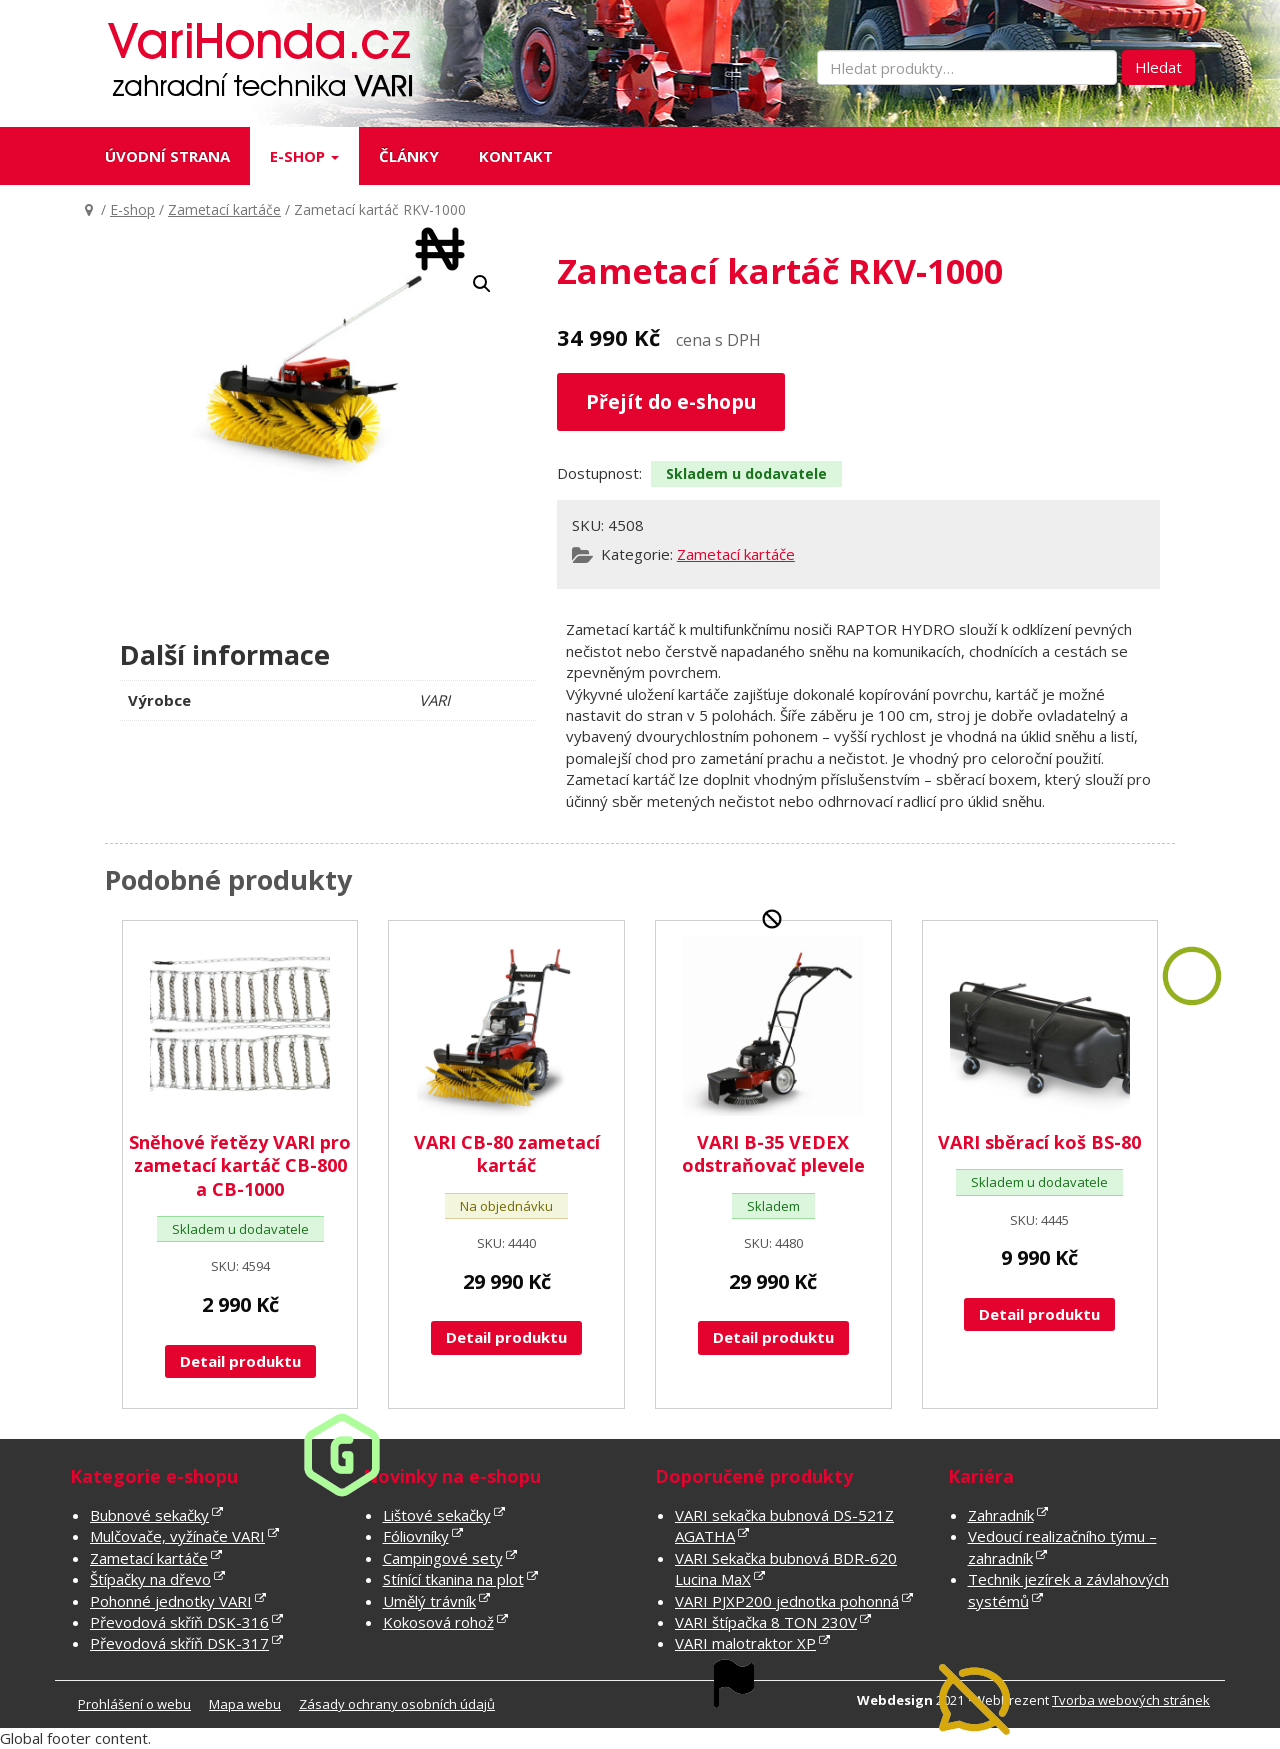 This screenshot has width=1280, height=1749. Describe the element at coordinates (734, 1683) in the screenshot. I see `flag or mark an item for follow-up` at that location.